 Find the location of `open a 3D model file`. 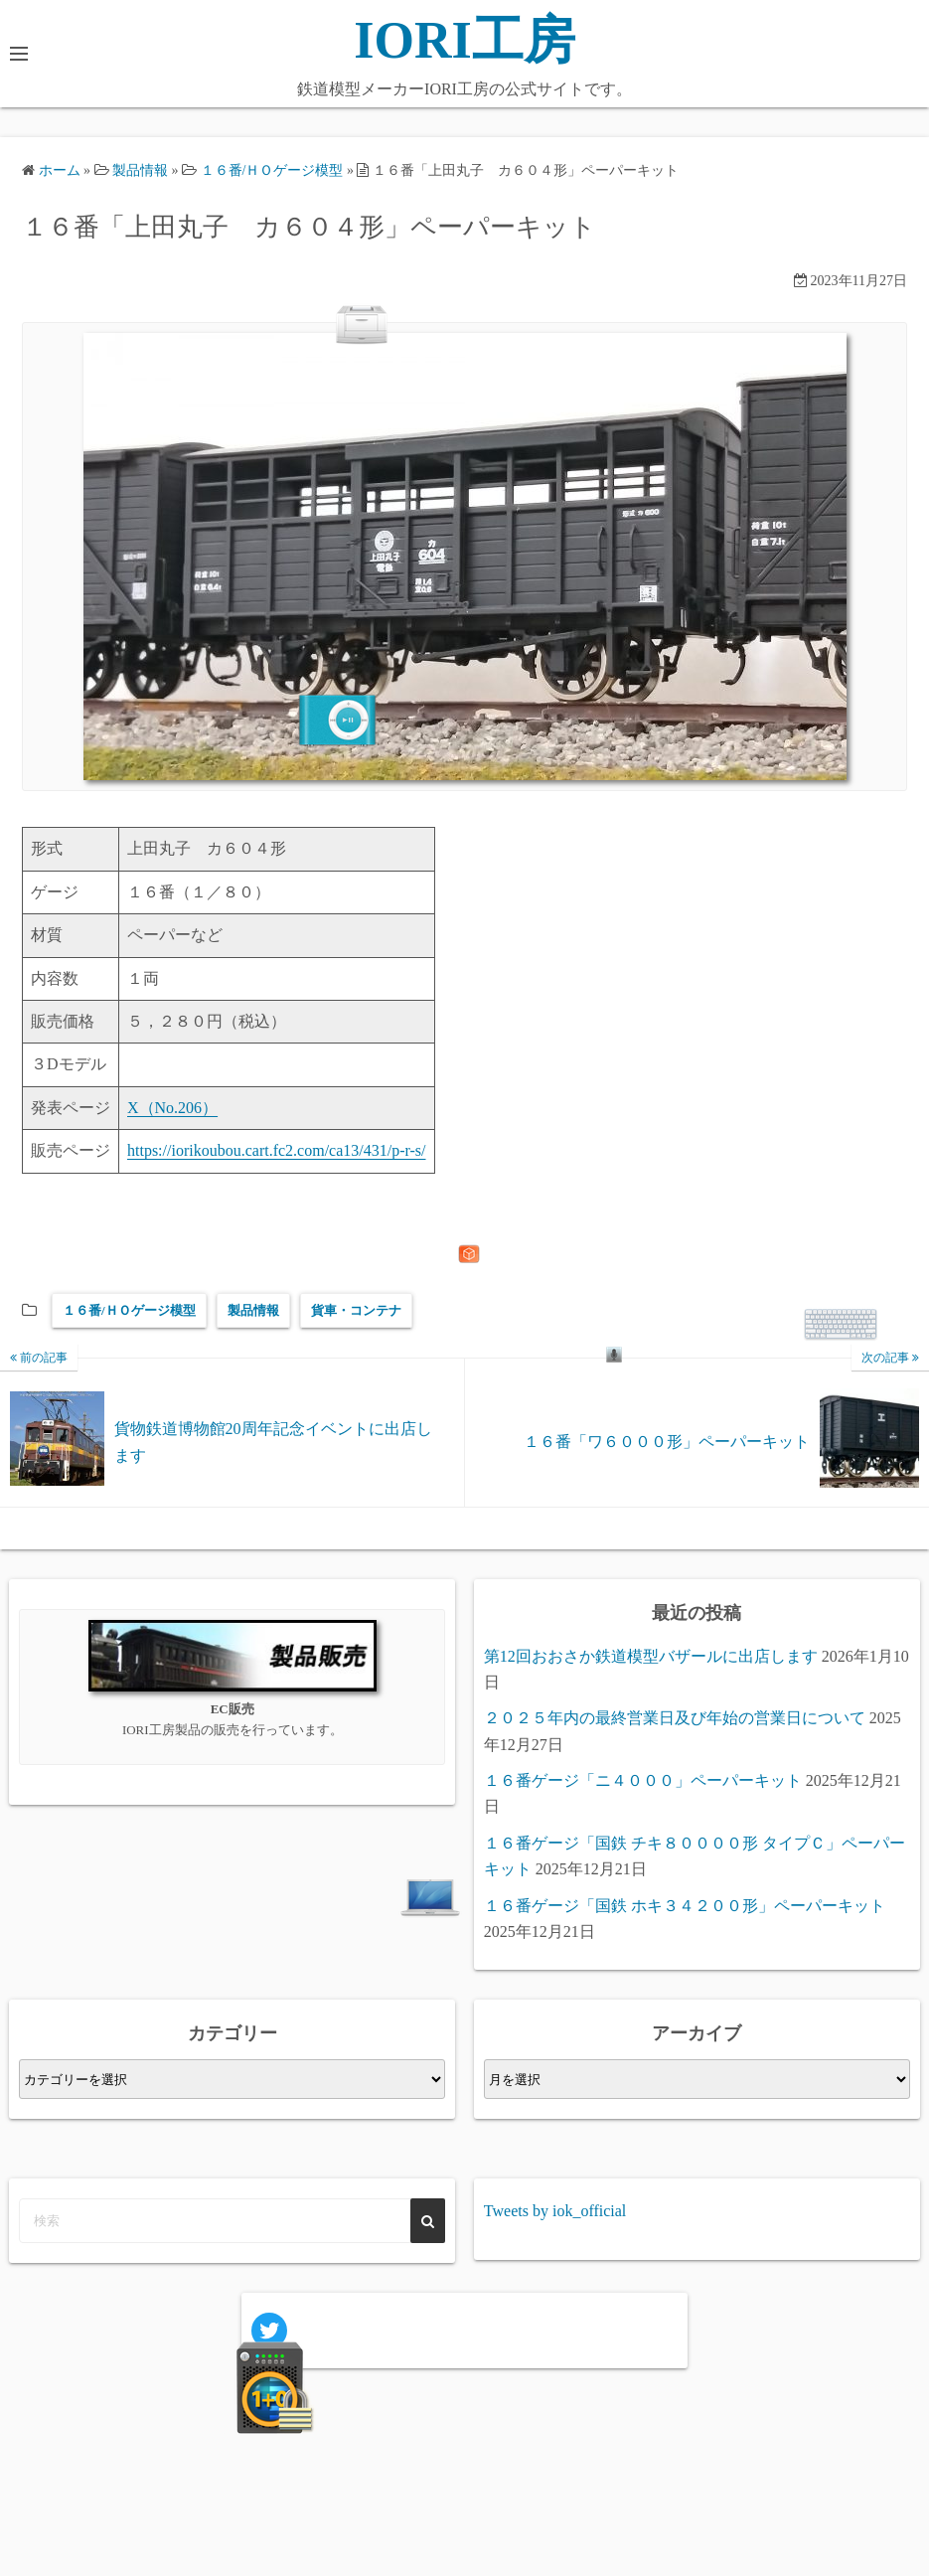

open a 3D model file is located at coordinates (469, 1253).